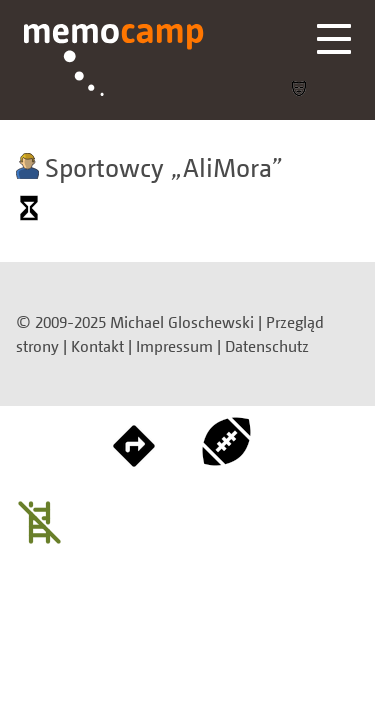  What do you see at coordinates (134, 446) in the screenshot?
I see `get directions to a destination` at bounding box center [134, 446].